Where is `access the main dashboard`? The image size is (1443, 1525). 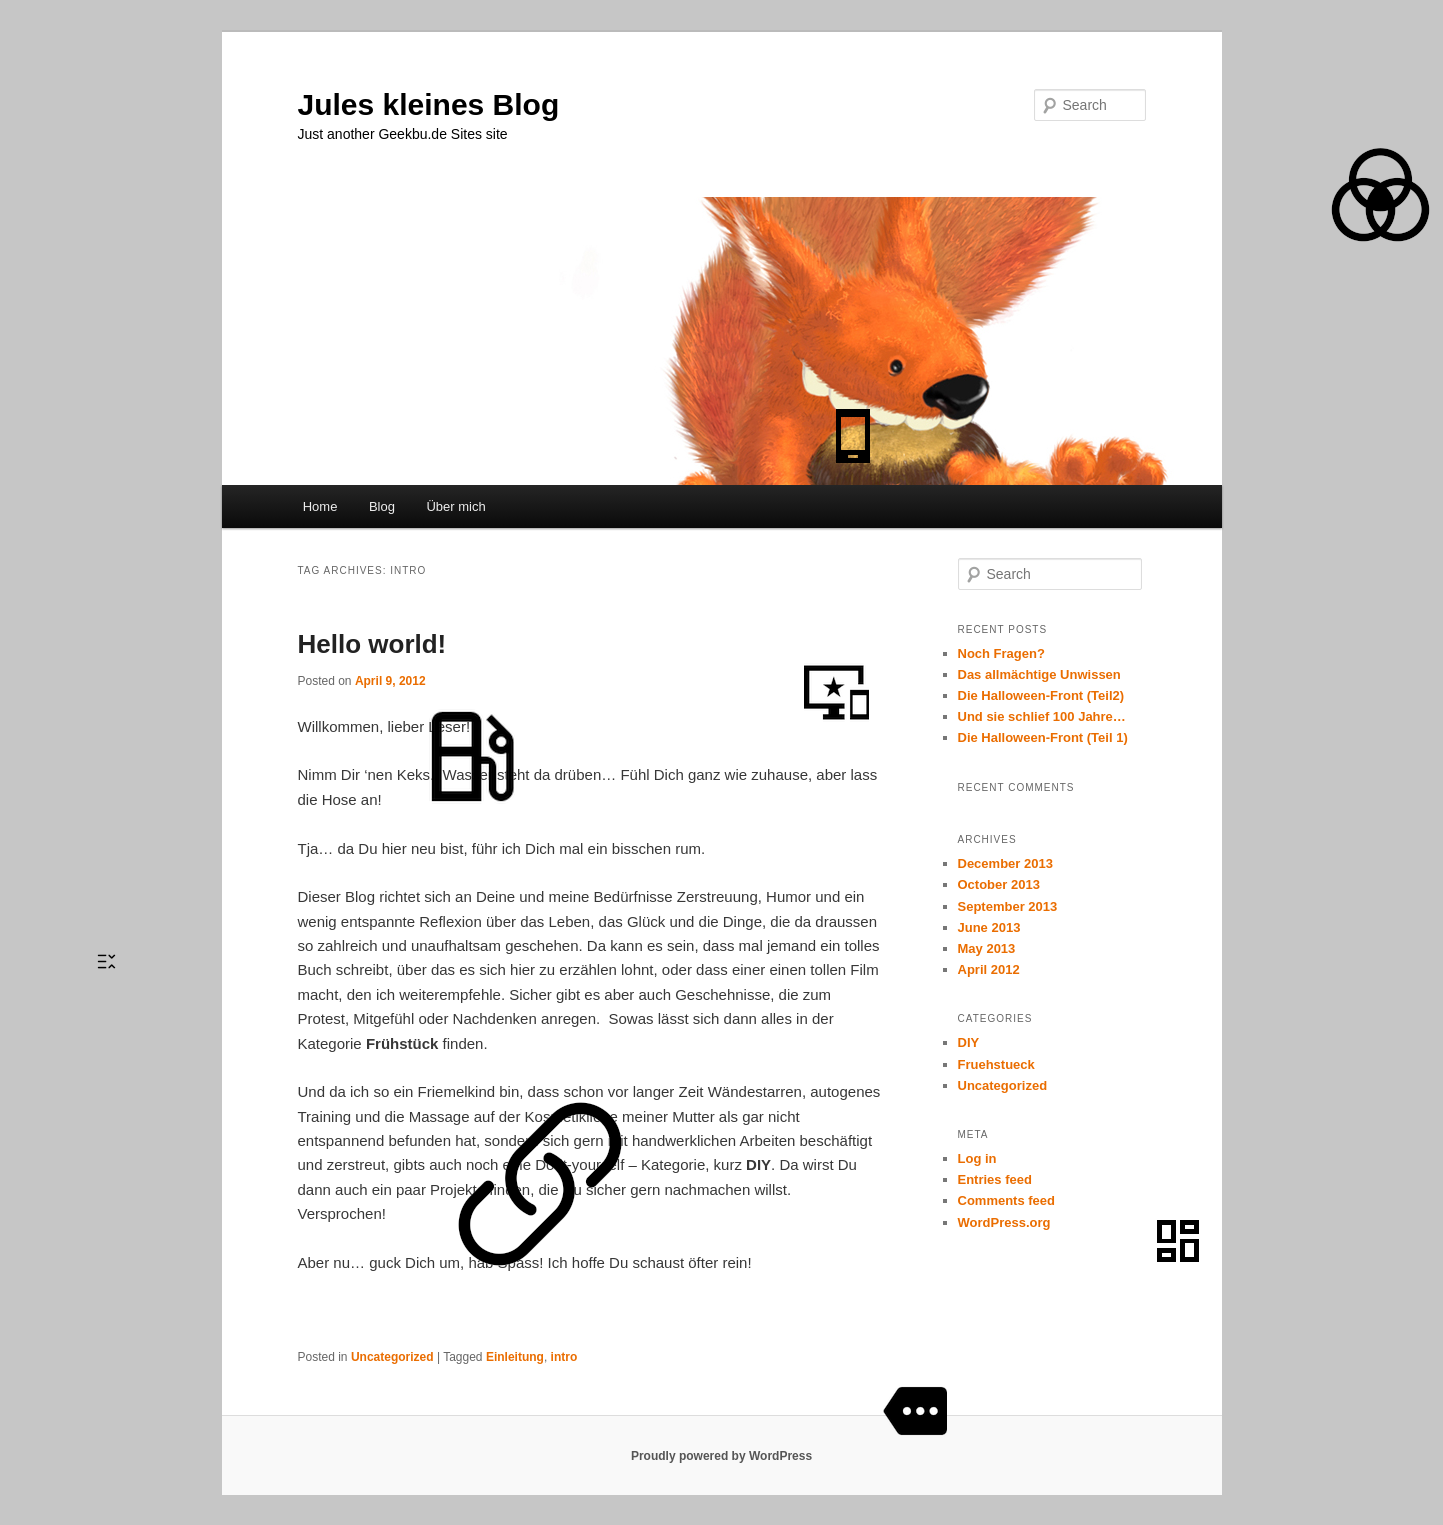
access the main dashboard is located at coordinates (1178, 1241).